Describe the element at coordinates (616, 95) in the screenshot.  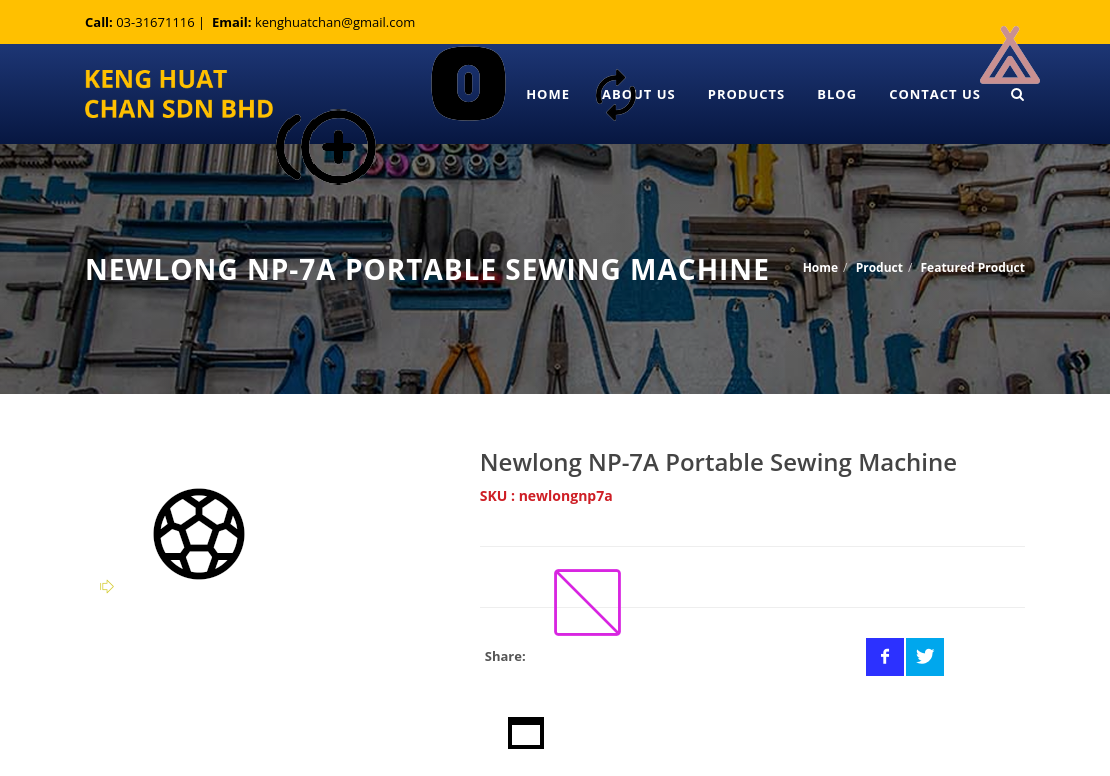
I see `refresh or reload content` at that location.